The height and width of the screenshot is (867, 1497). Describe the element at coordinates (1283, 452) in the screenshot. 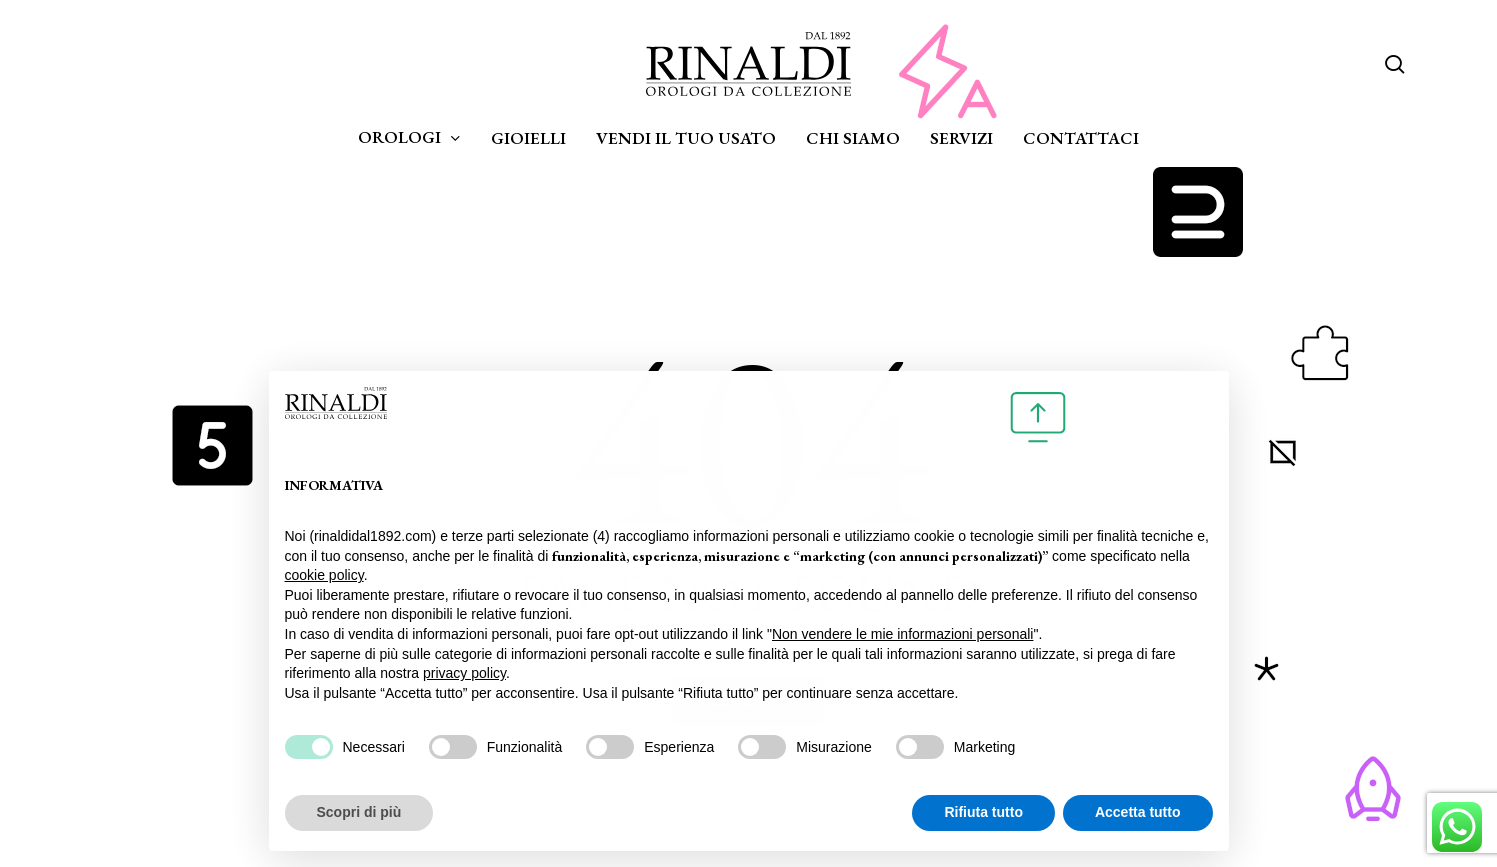

I see `indicates browser not supported for this feature` at that location.